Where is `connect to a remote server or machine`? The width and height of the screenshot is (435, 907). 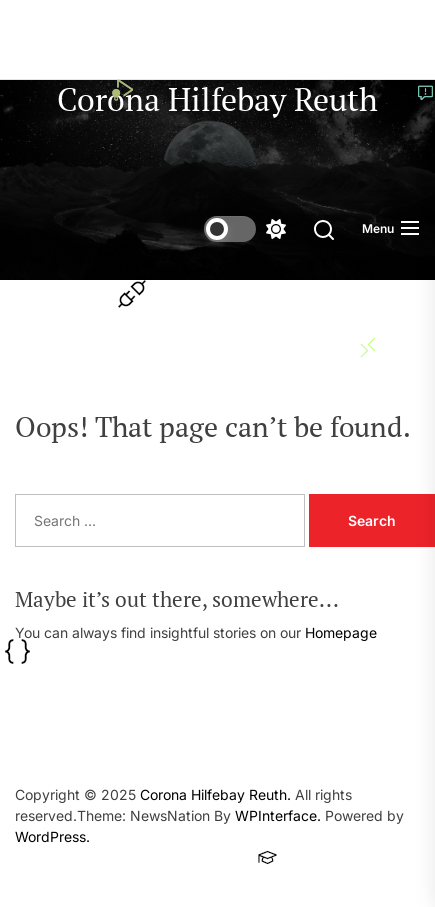
connect to a remote server or machine is located at coordinates (368, 348).